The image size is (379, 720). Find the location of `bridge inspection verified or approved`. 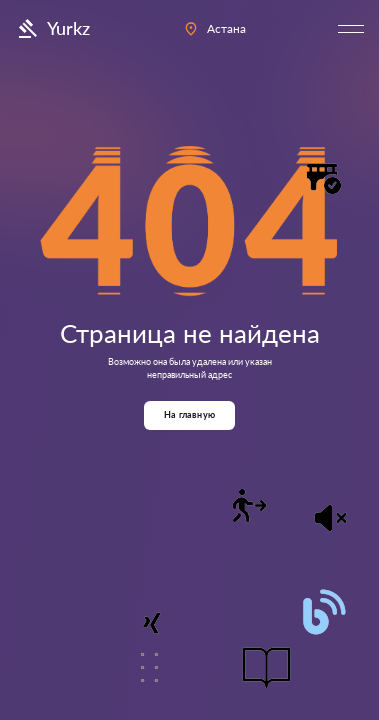

bridge inspection verified or approved is located at coordinates (324, 177).